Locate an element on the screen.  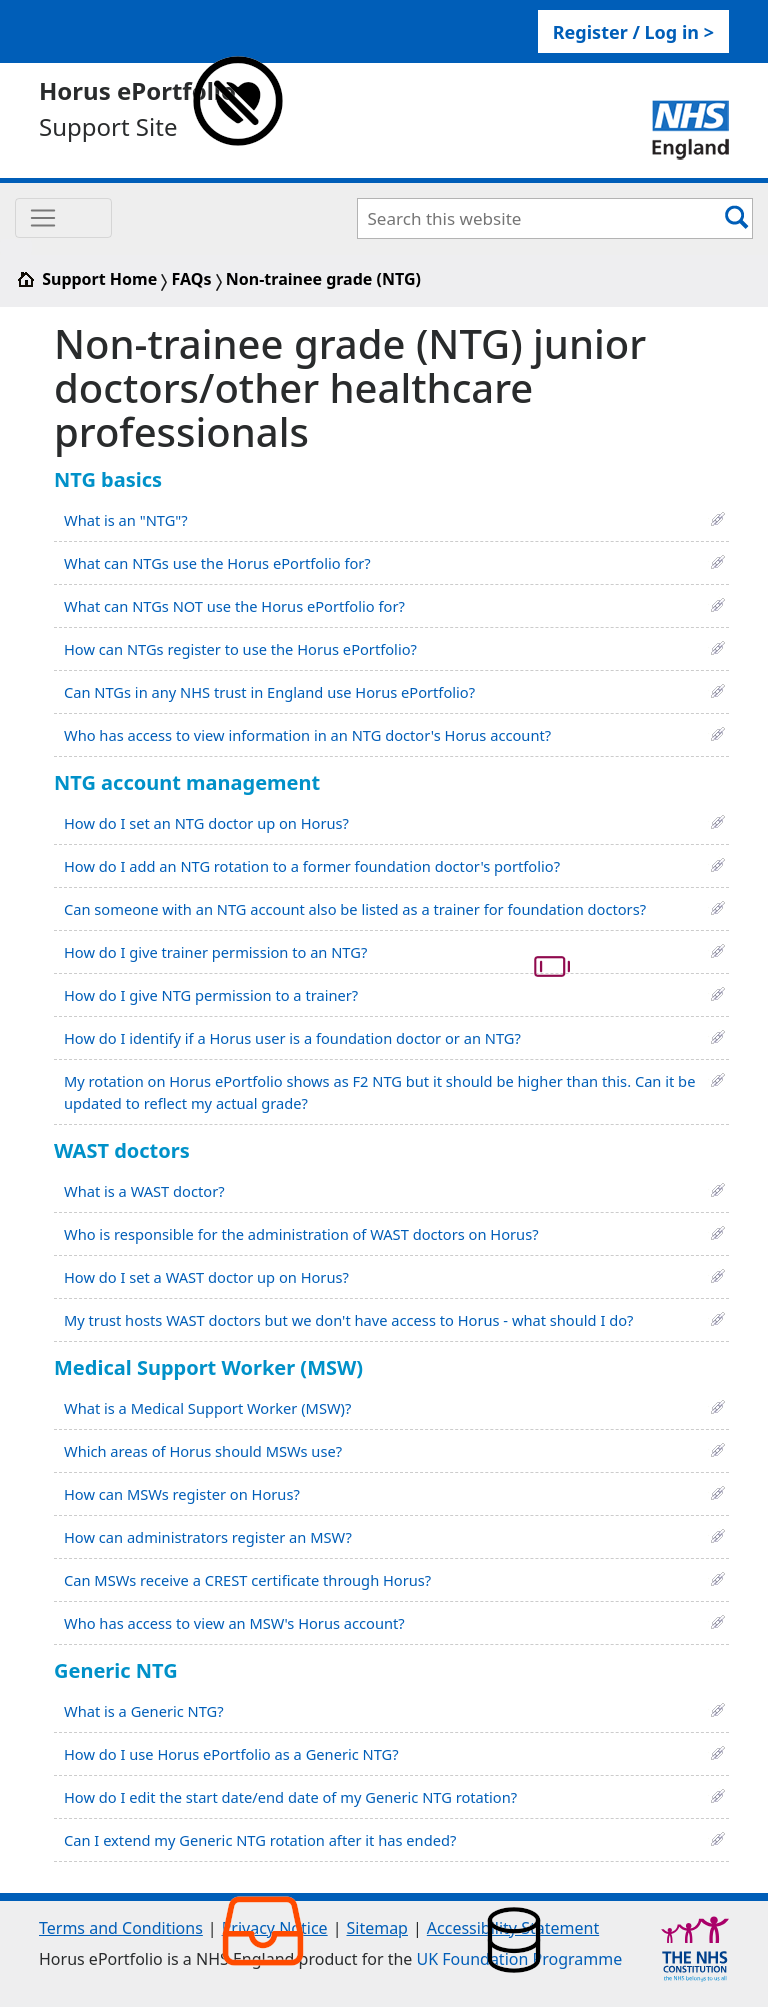
indicates low battery status is located at coordinates (551, 966).